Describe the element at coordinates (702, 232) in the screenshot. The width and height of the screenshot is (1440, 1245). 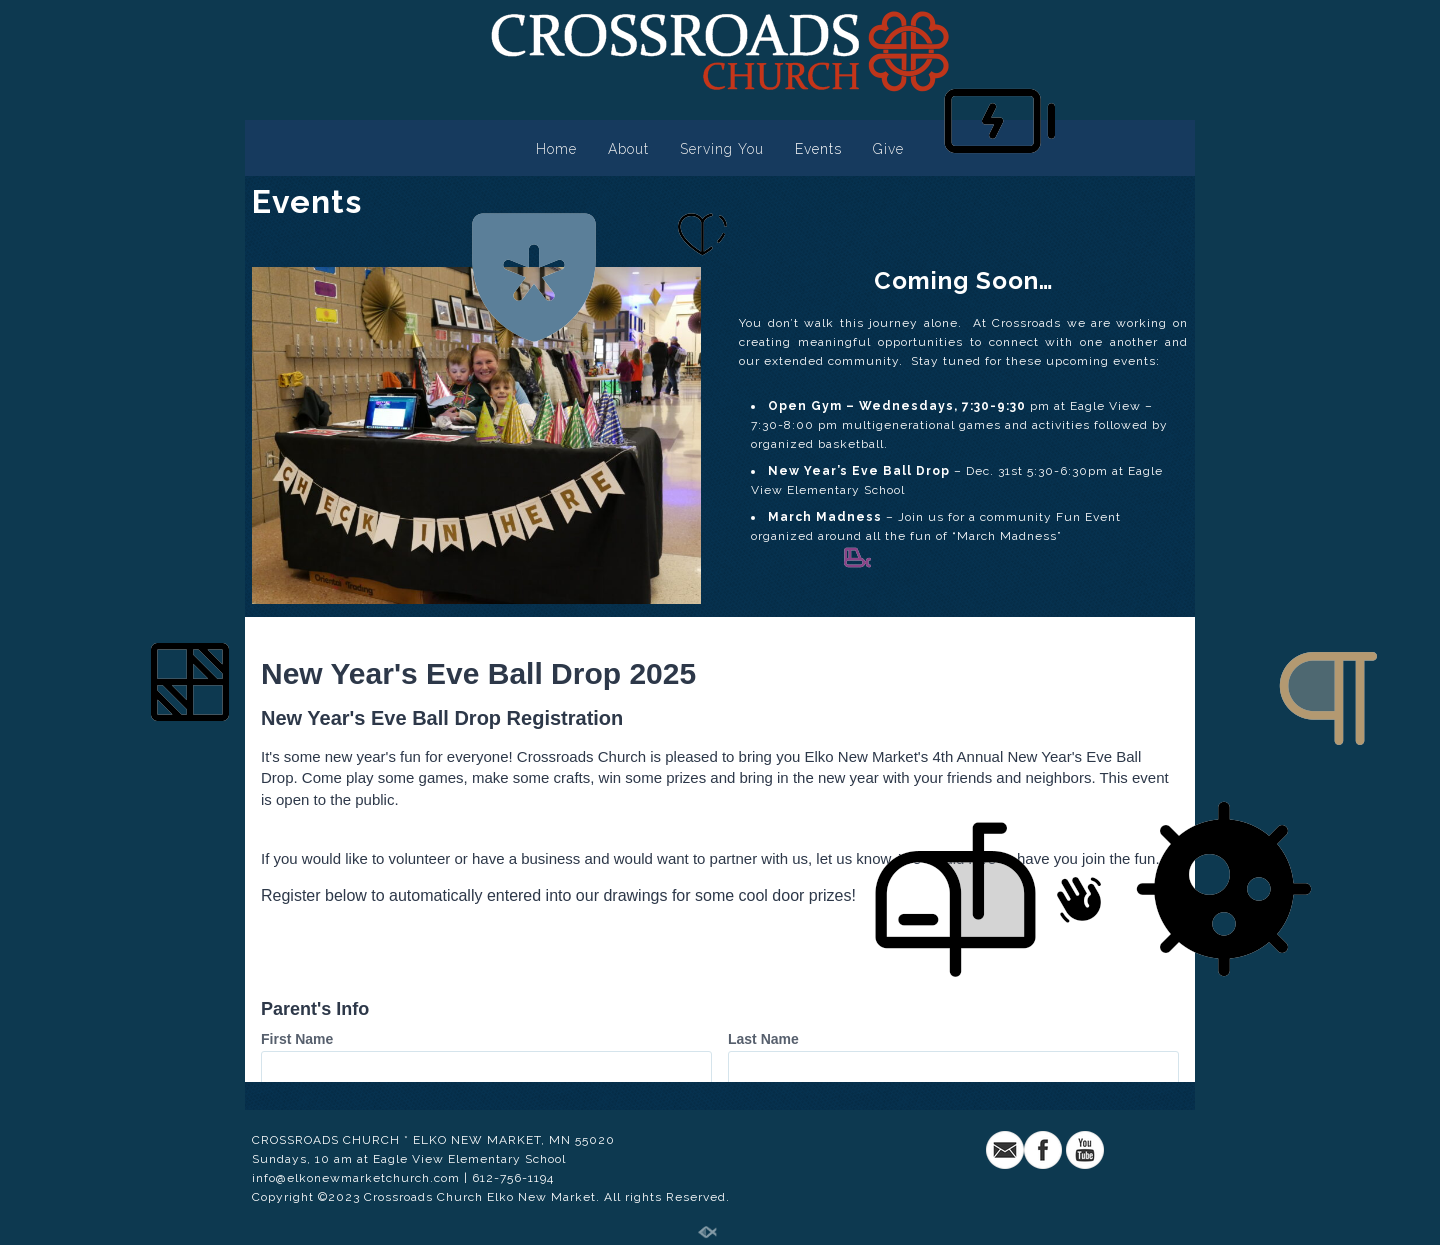
I see `indicates partial like or favorite status` at that location.